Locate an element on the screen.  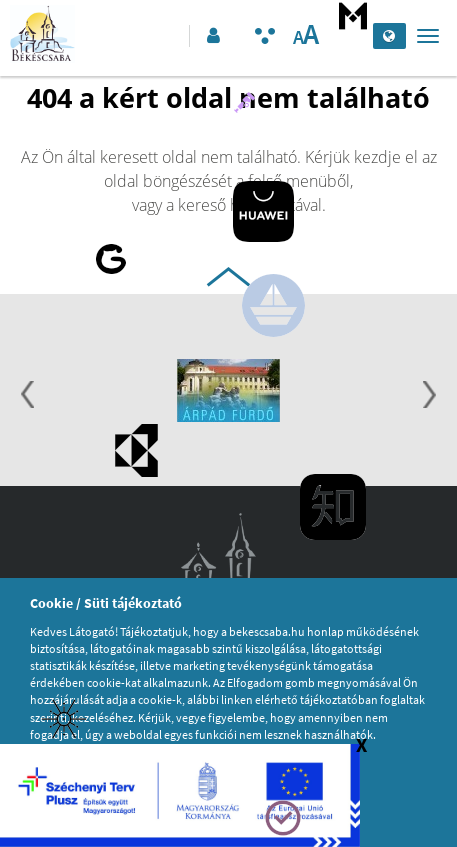
open zhihu app is located at coordinates (333, 507).